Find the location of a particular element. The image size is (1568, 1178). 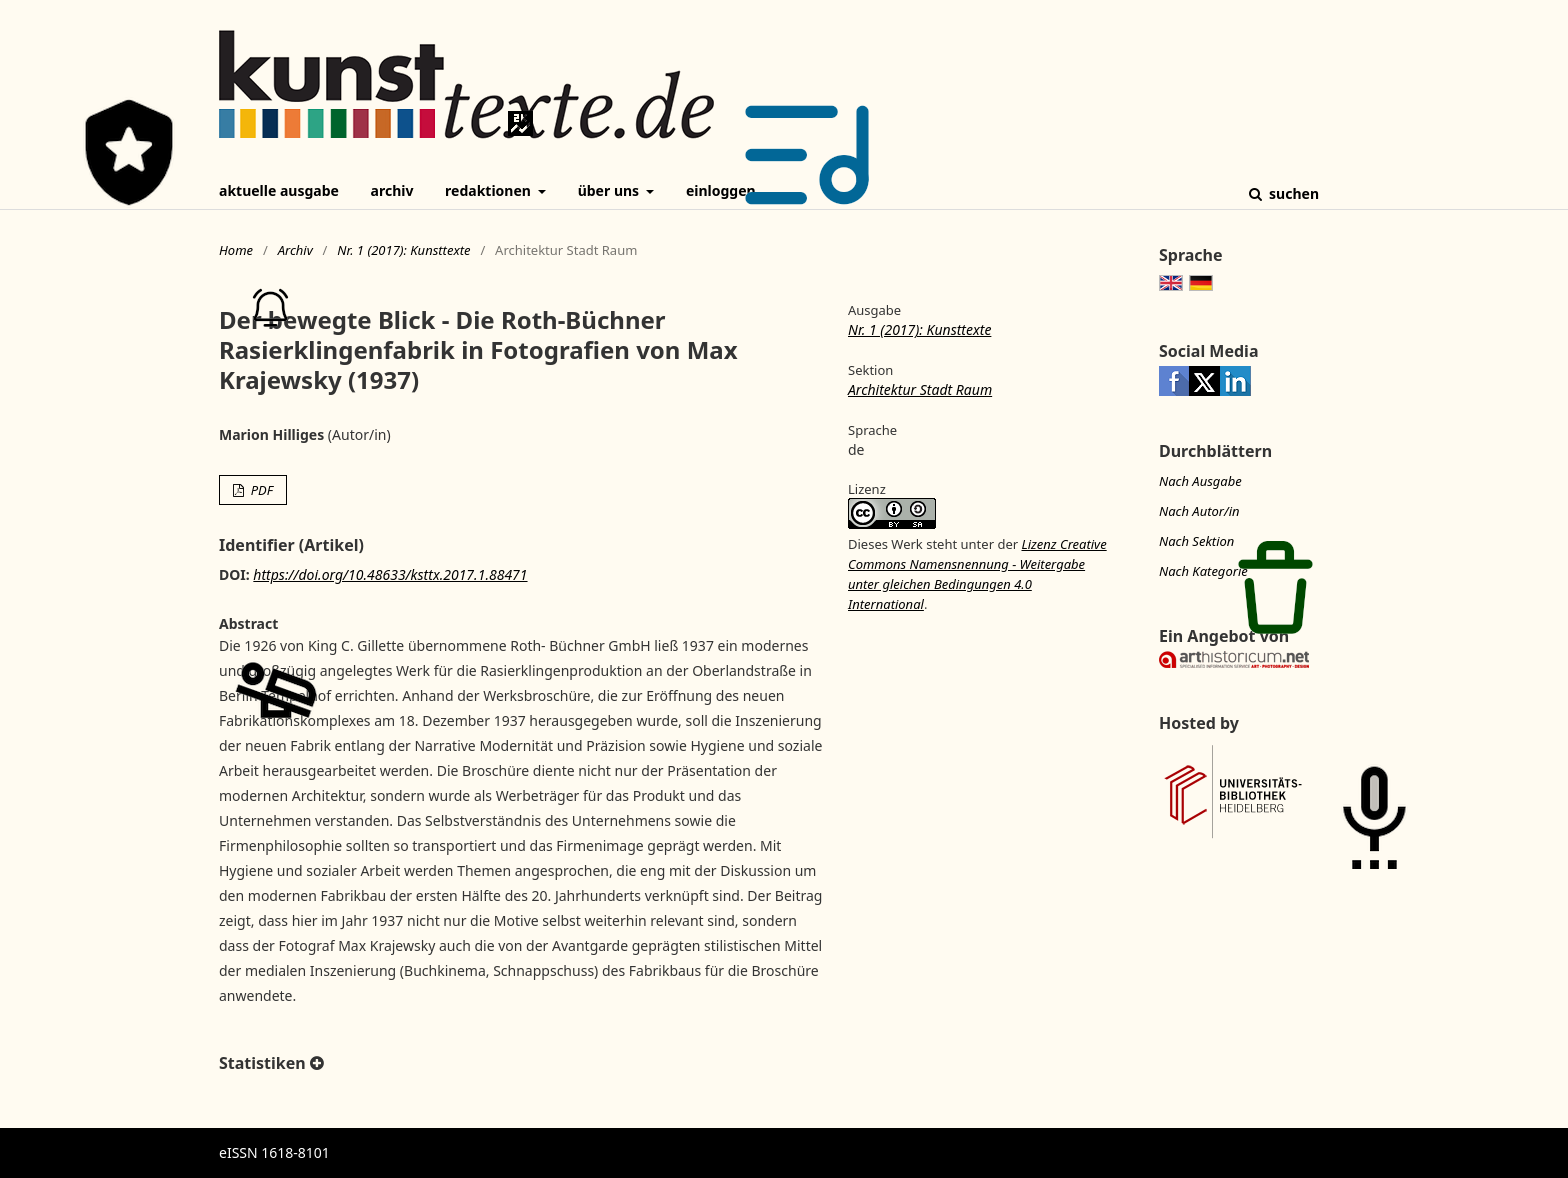

view music playlist is located at coordinates (807, 155).